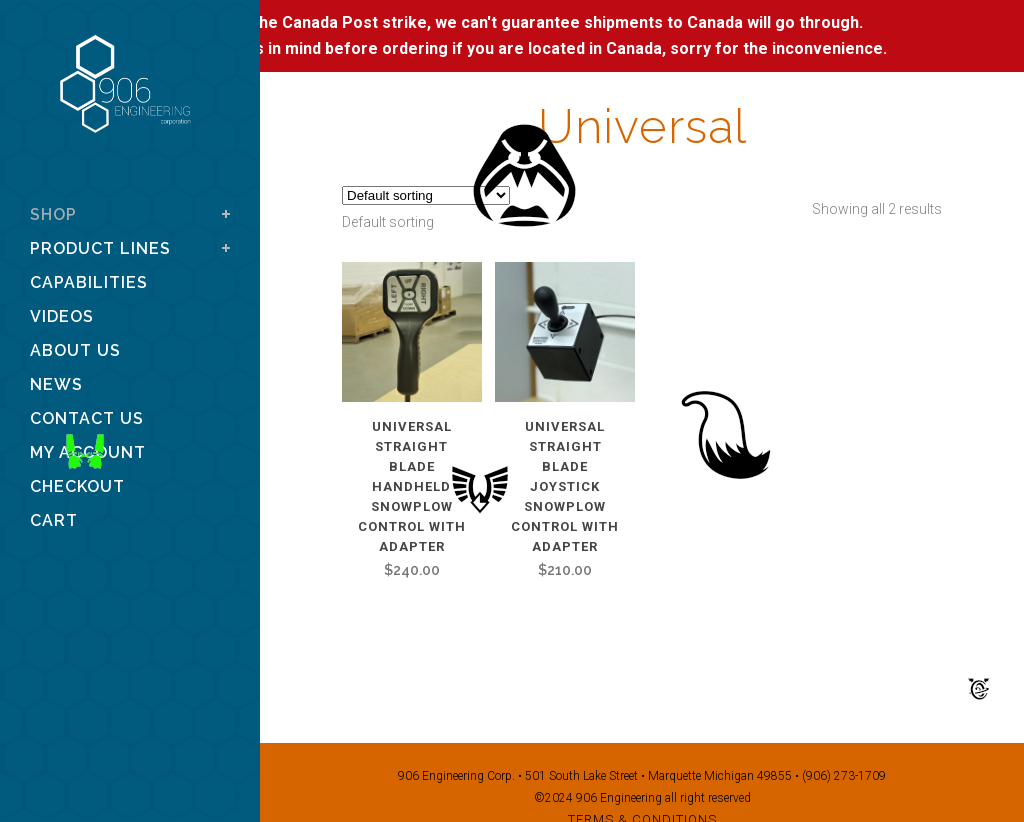  Describe the element at coordinates (726, 435) in the screenshot. I see `fox or canine character/avatar selection` at that location.